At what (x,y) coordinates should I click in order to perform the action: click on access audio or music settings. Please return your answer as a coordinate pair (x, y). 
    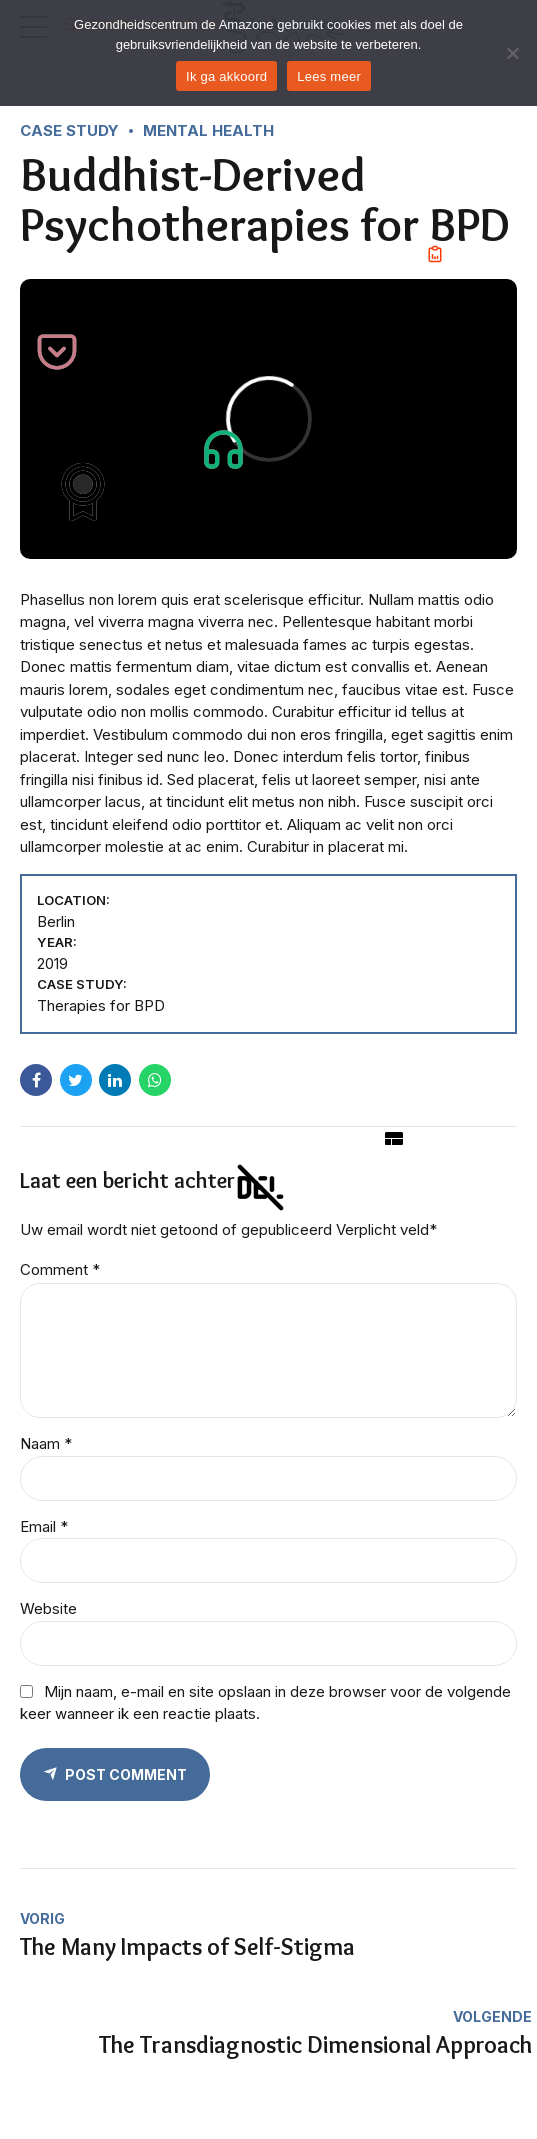
    Looking at the image, I should click on (223, 449).